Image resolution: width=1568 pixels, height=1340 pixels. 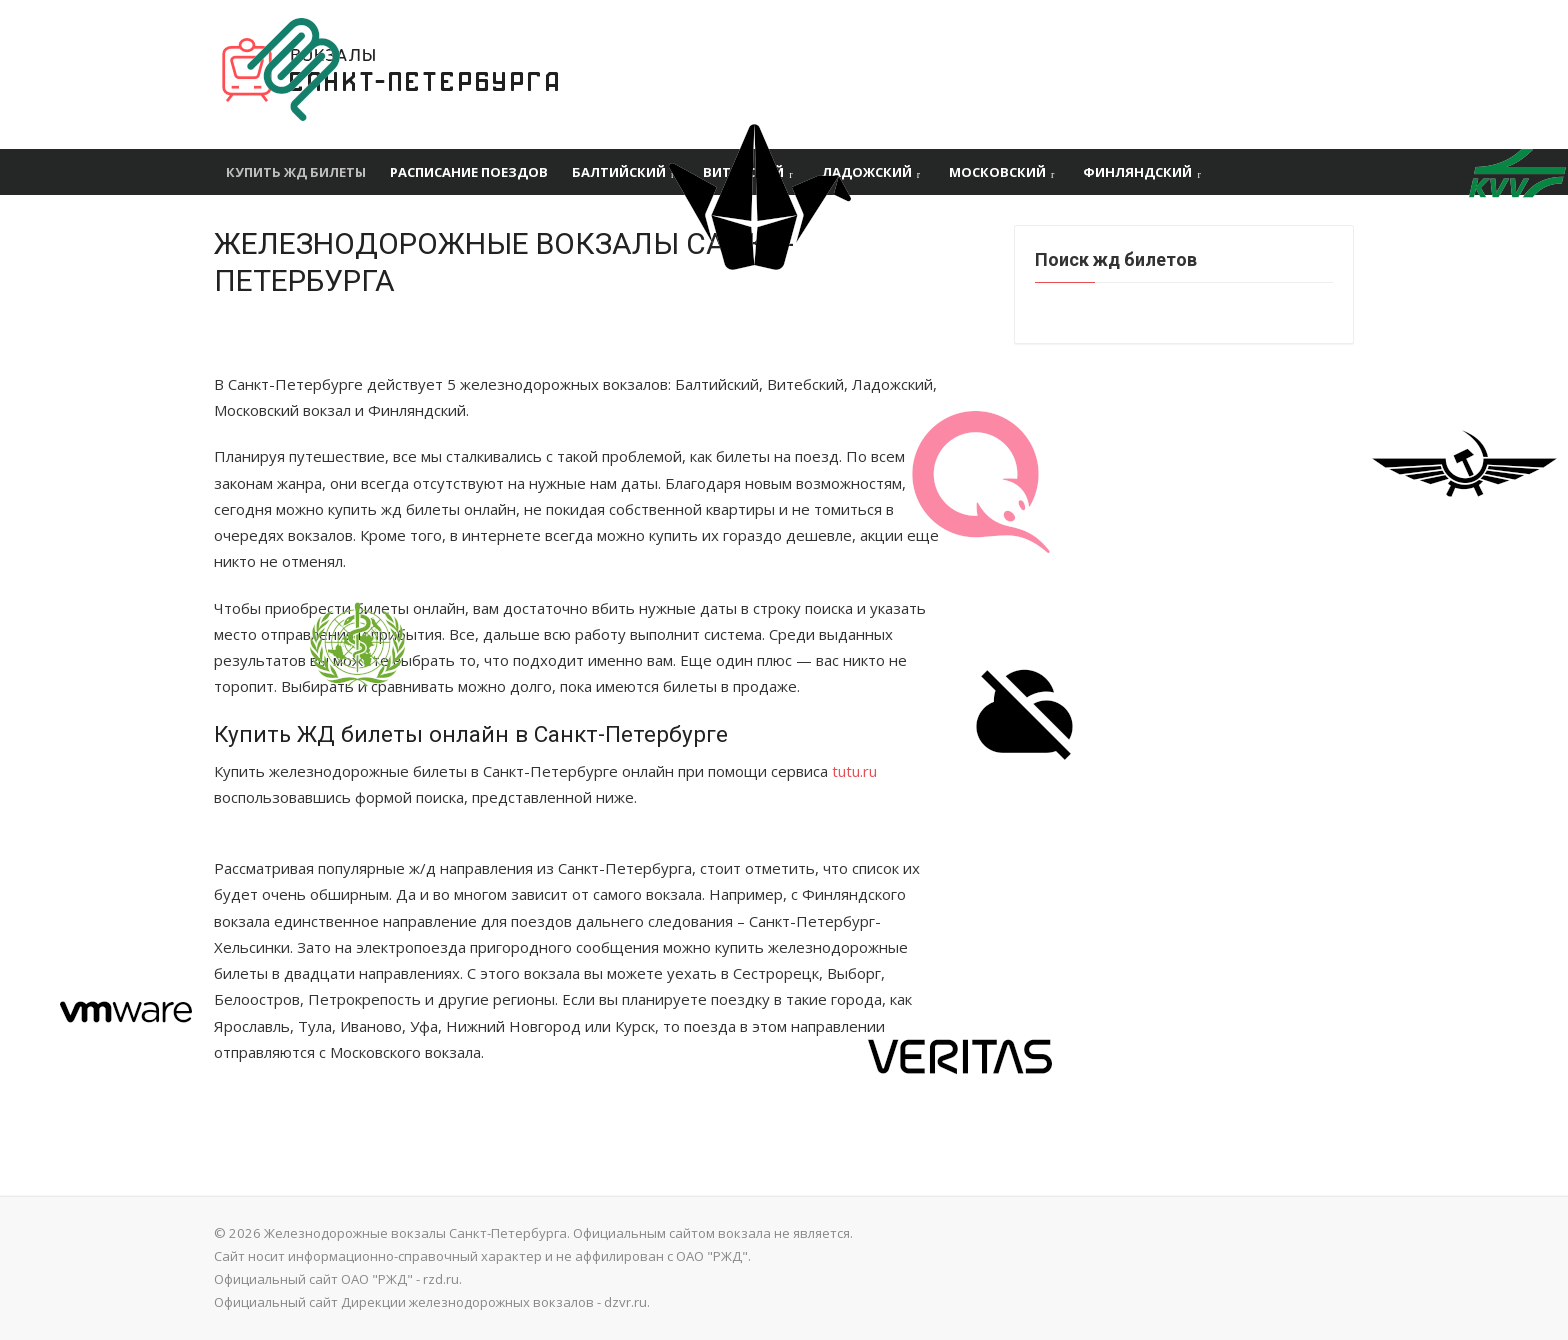 I want to click on VMware application or service, so click(x=126, y=1012).